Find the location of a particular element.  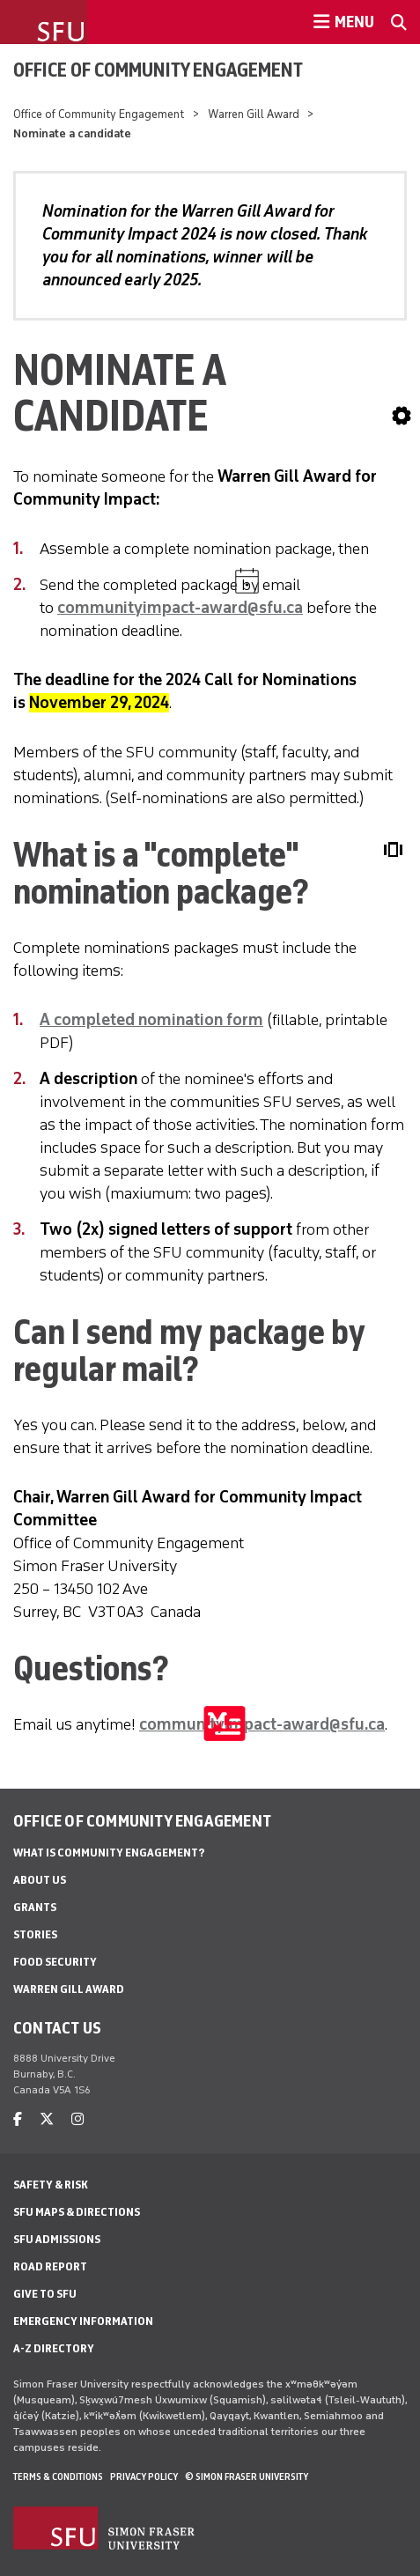

indicates a calendar event or scheduled item is located at coordinates (247, 581).